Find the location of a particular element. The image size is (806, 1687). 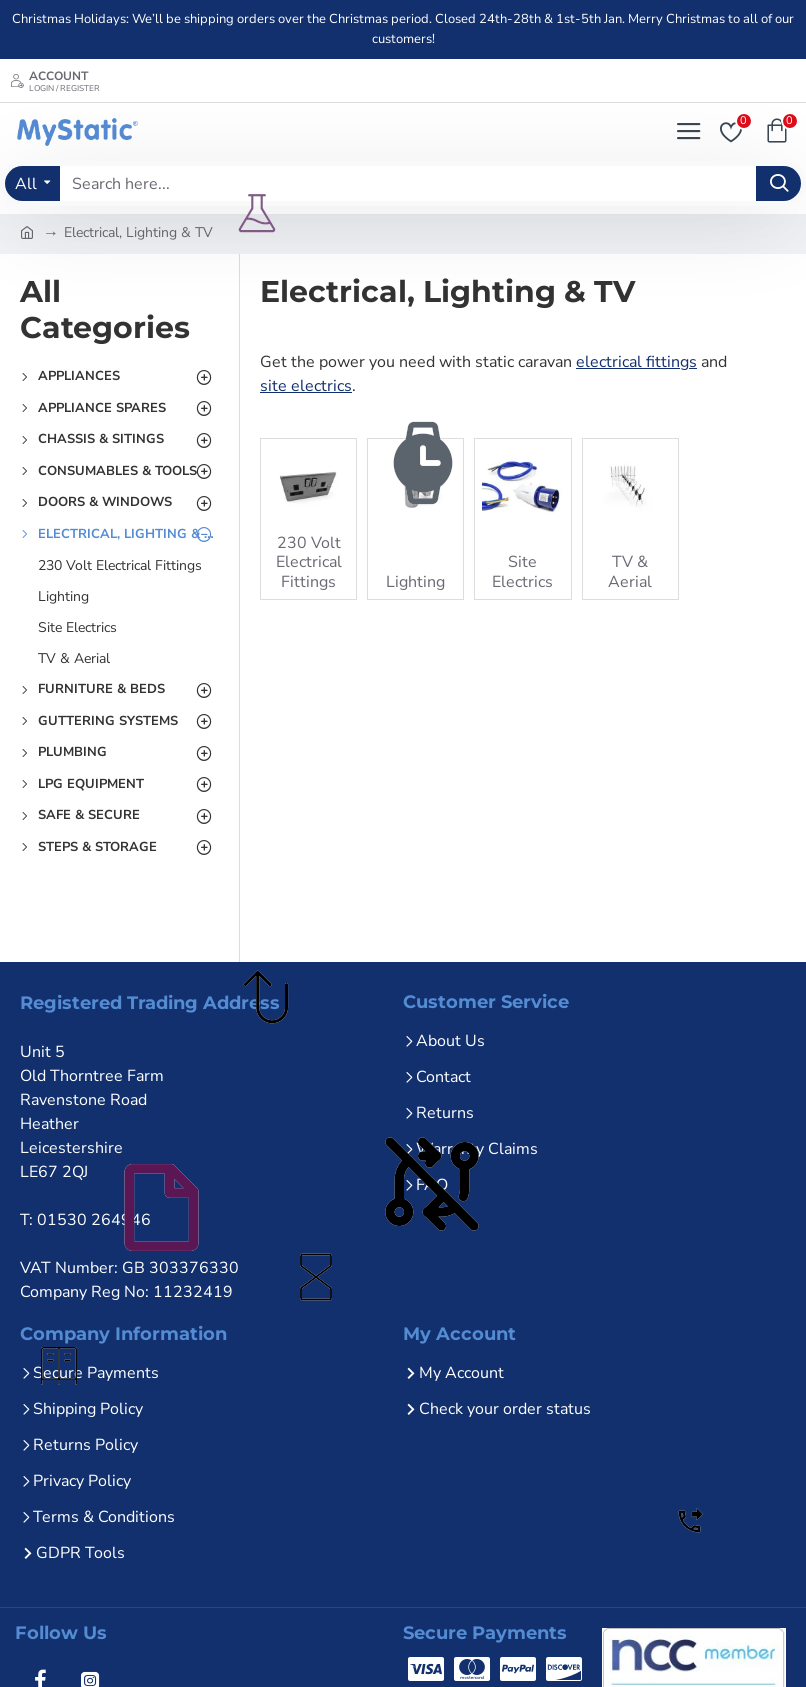

undo or go back to previous state is located at coordinates (268, 997).